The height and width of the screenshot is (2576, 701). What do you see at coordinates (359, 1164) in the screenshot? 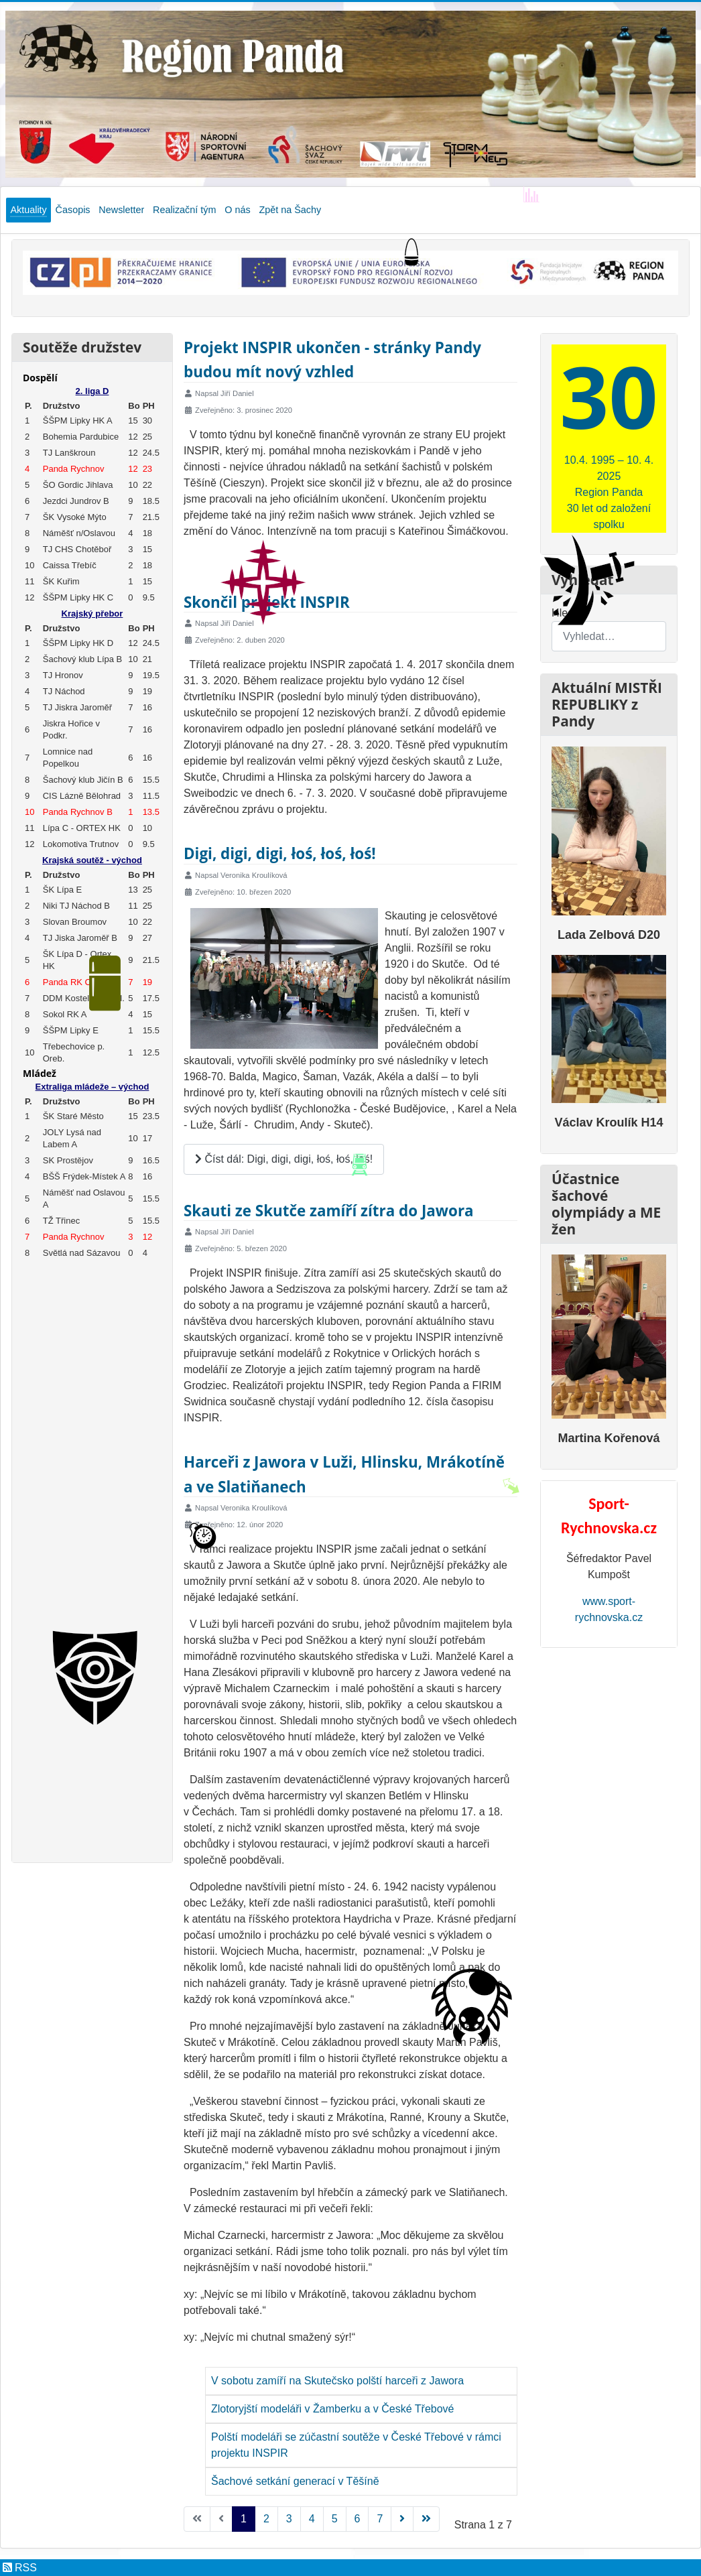
I see `access subway or metro transit information` at bounding box center [359, 1164].